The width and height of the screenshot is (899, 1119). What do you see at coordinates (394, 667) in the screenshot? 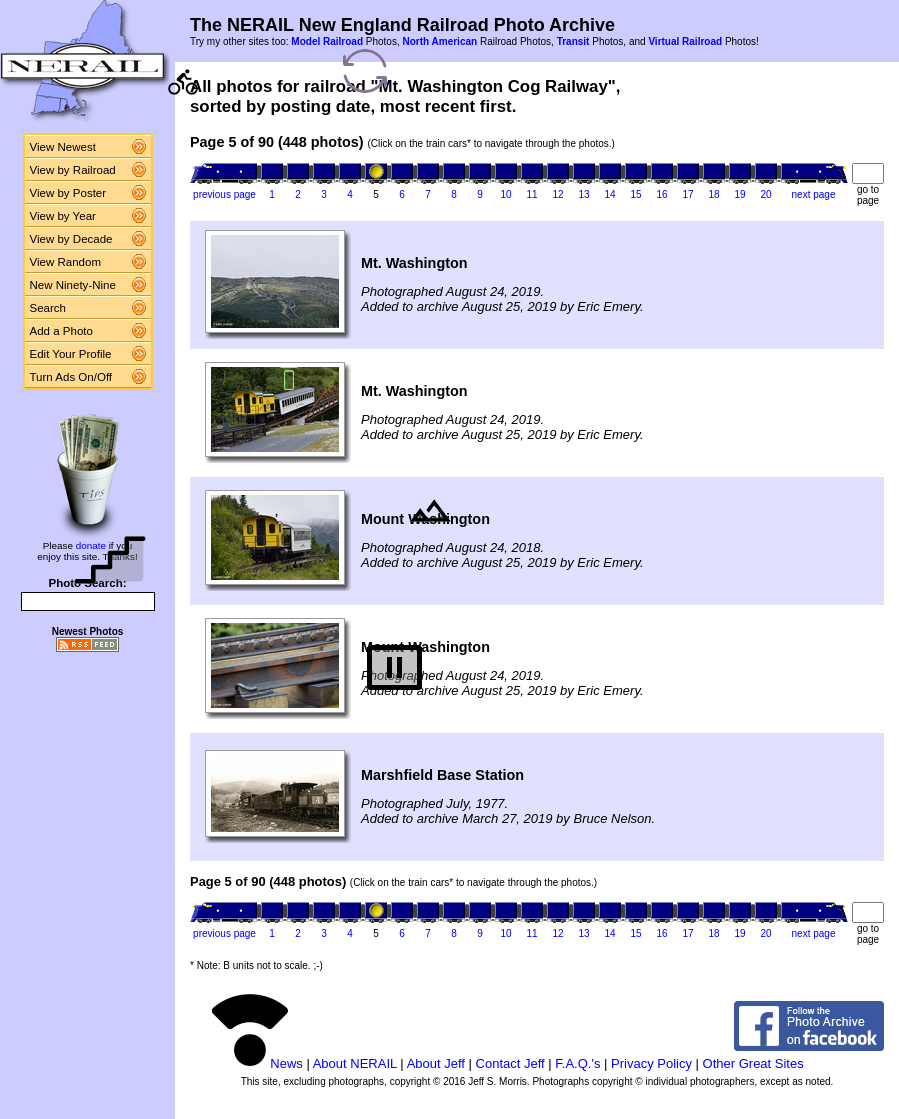
I see `pause an ongoing presentation` at bounding box center [394, 667].